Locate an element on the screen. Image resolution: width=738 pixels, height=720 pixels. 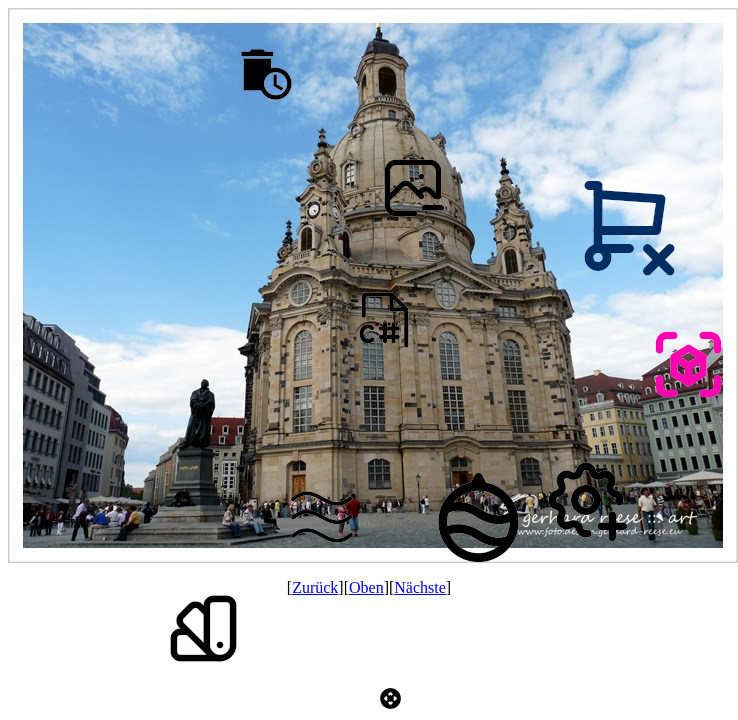
remove a photo from your collection is located at coordinates (413, 188).